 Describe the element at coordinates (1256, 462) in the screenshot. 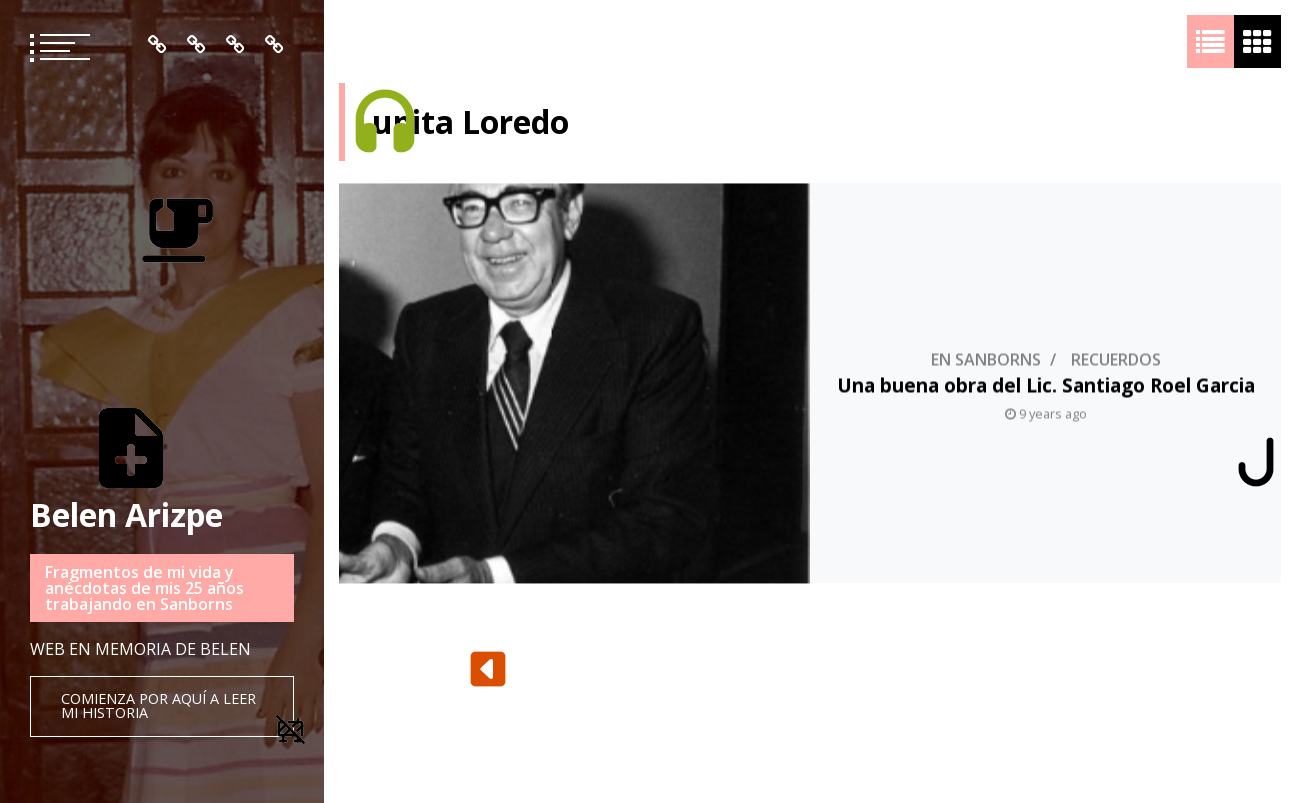

I see `the letter J text element or keyboard shortcut indicator` at that location.